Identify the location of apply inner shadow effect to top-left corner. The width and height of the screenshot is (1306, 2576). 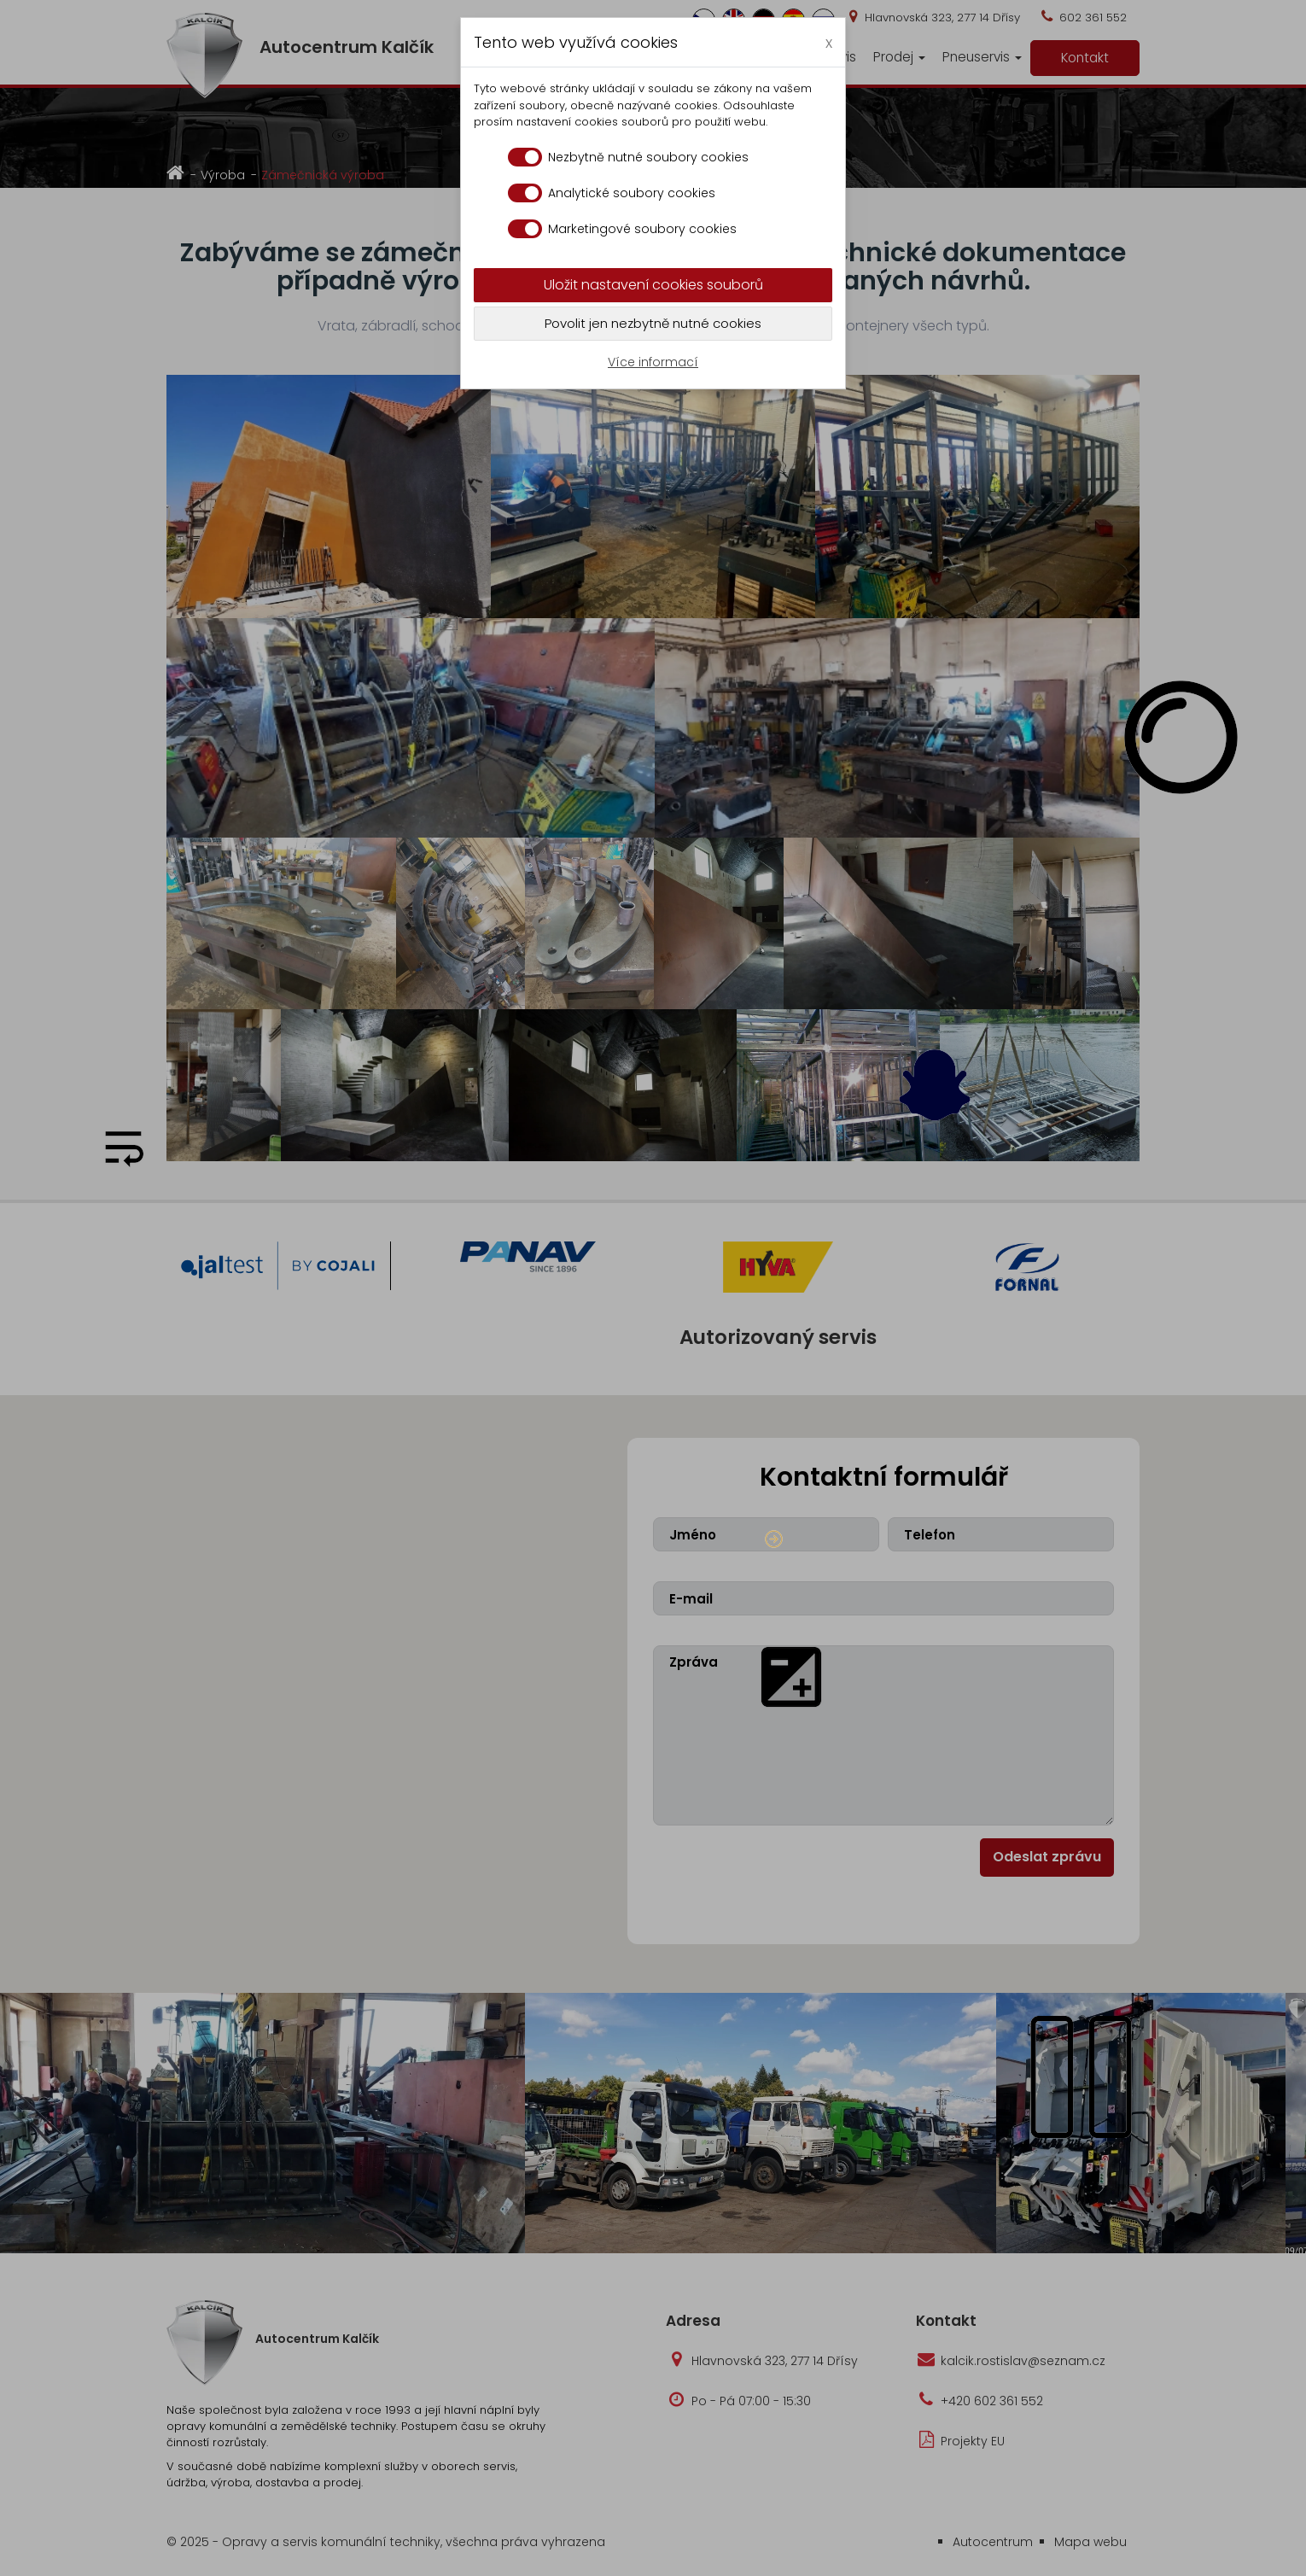
(1181, 737).